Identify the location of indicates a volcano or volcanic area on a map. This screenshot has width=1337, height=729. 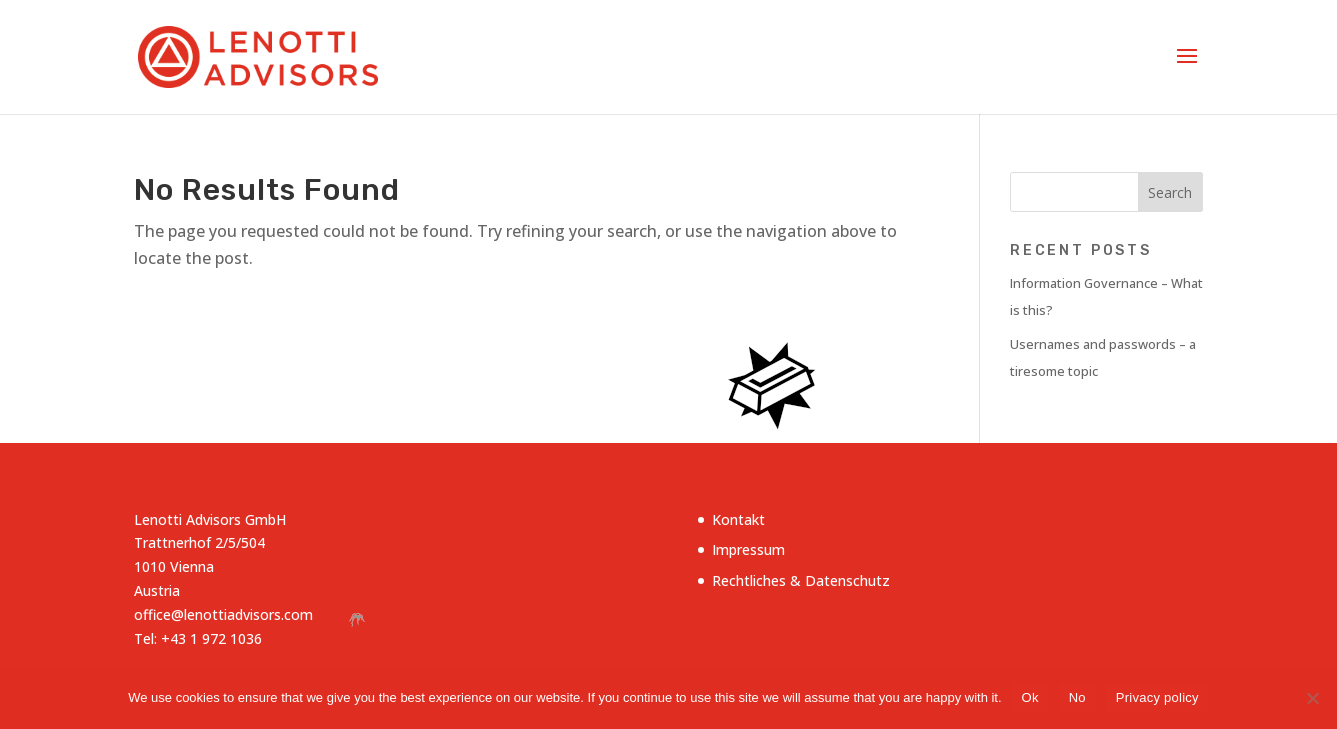
(357, 619).